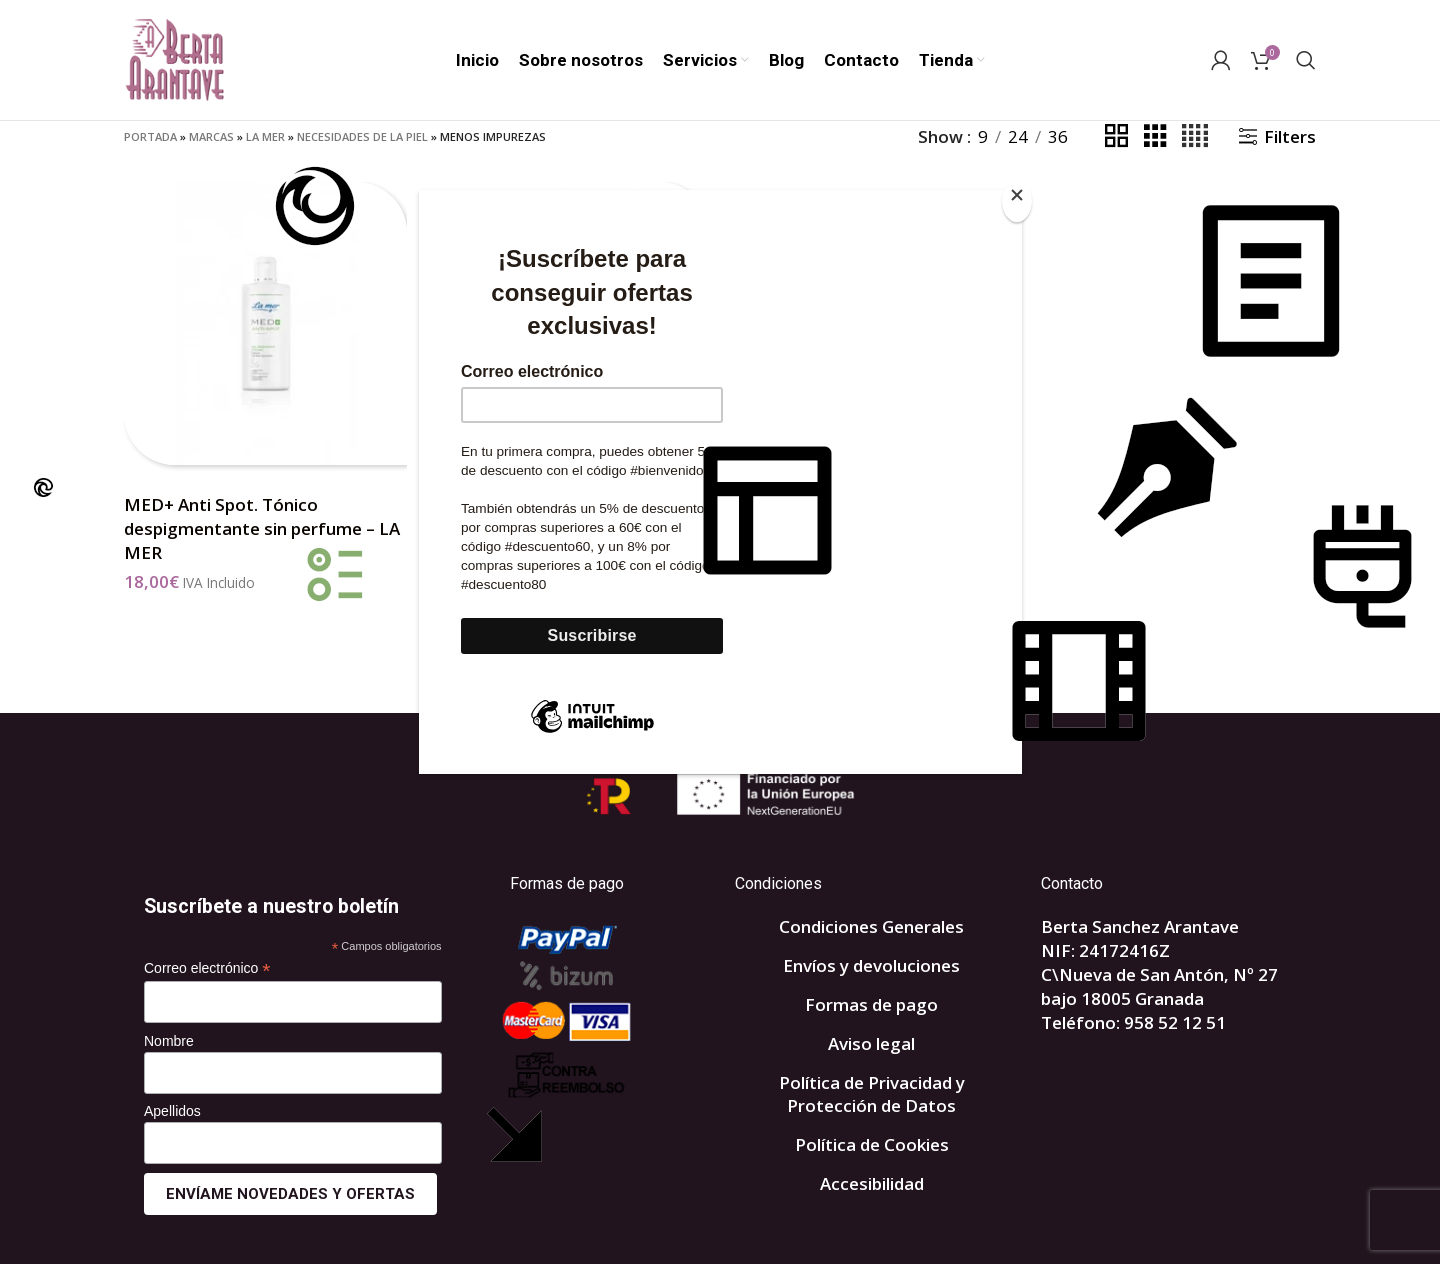 This screenshot has width=1440, height=1264. Describe the element at coordinates (1271, 281) in the screenshot. I see `view document list` at that location.